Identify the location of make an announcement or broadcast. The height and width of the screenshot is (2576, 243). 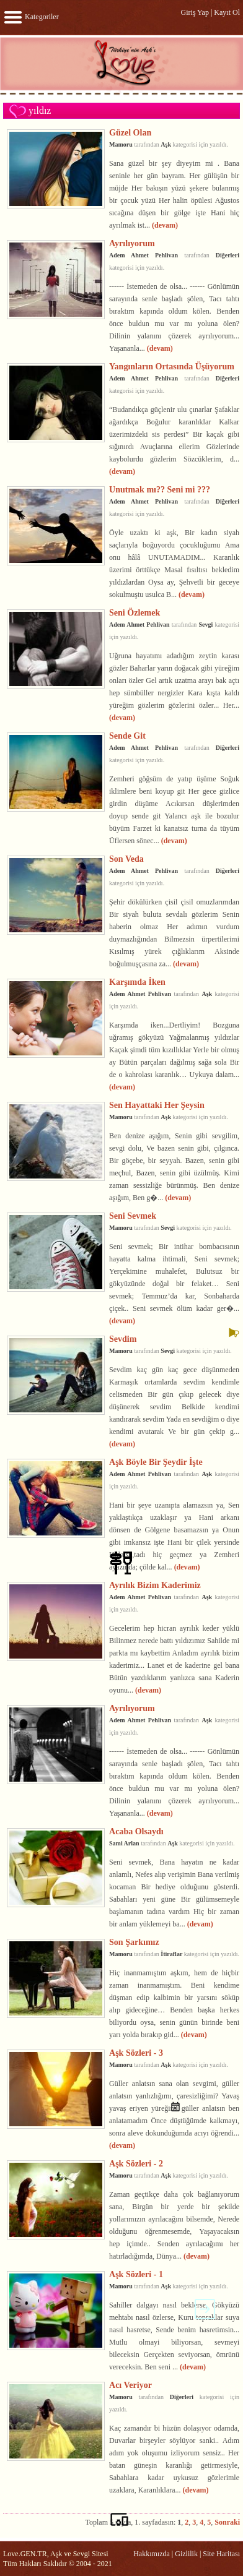
(233, 1333).